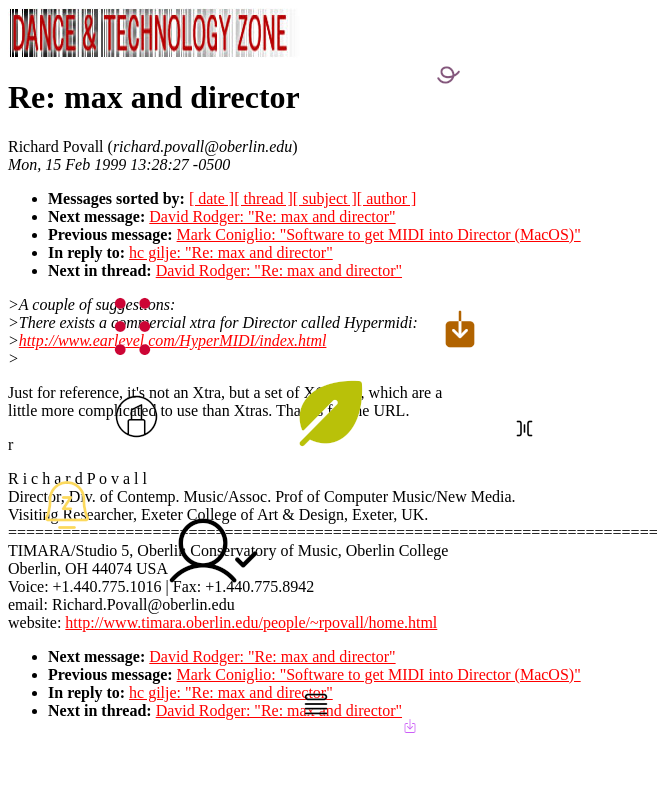 This screenshot has height=790, width=658. Describe the element at coordinates (210, 553) in the screenshot. I see `verify or approve a user account` at that location.